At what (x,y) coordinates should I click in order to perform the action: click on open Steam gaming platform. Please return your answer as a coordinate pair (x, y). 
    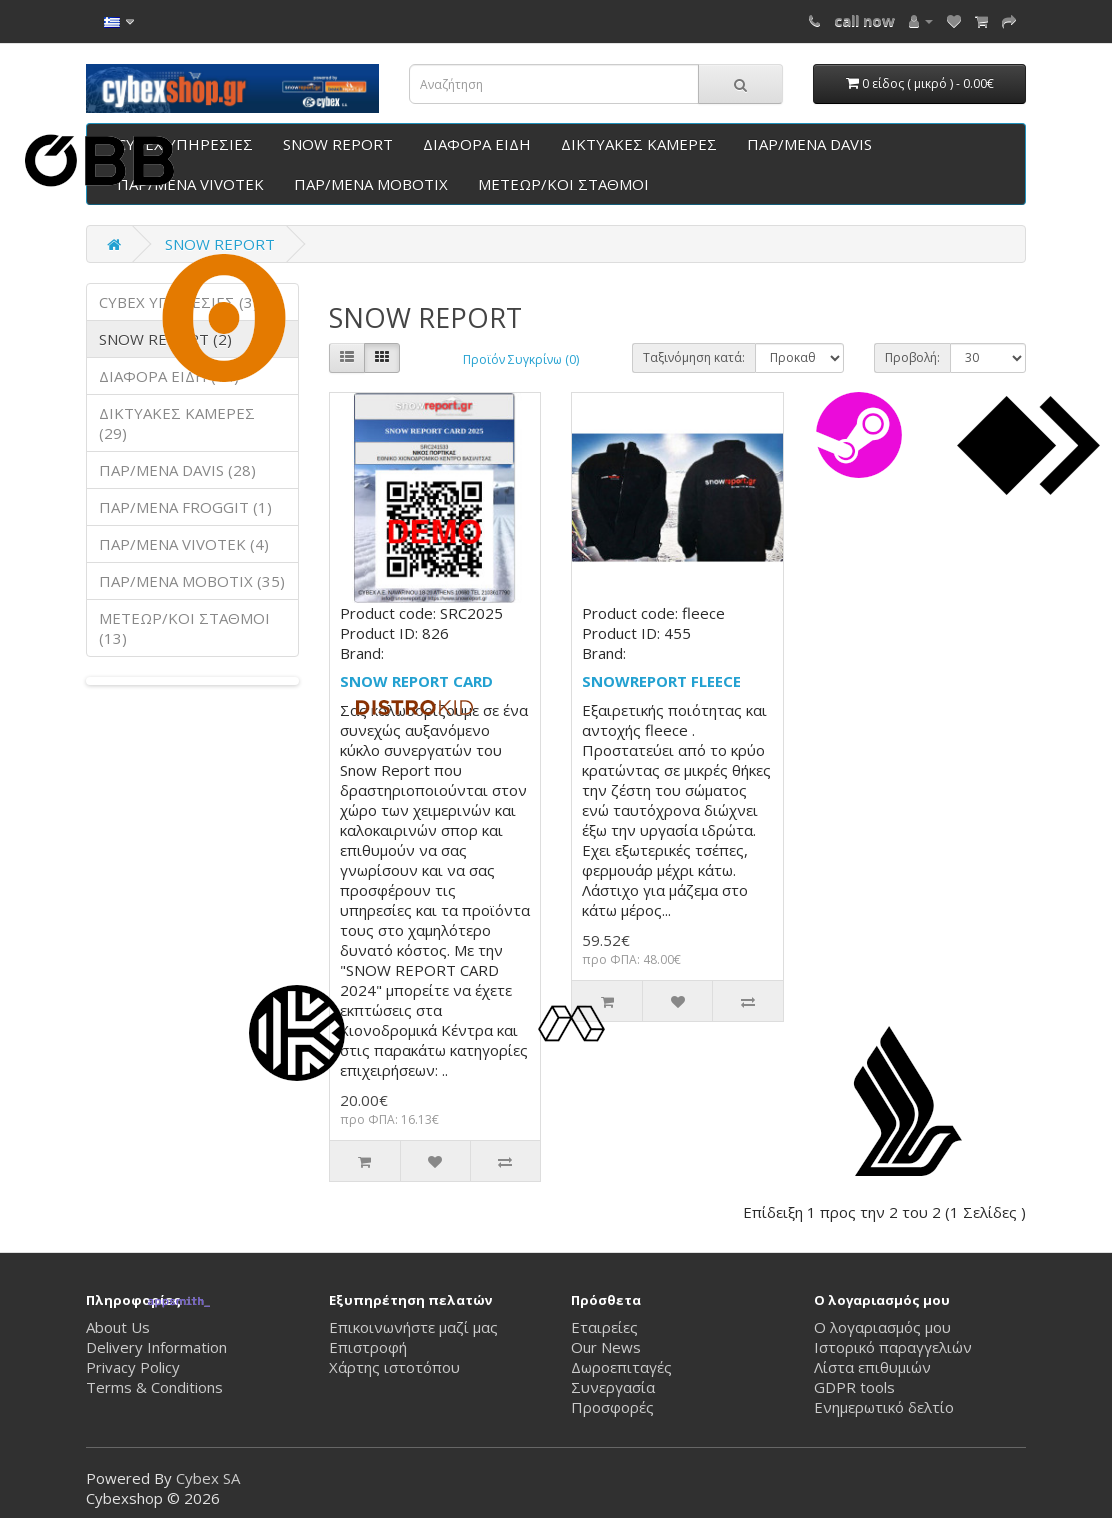
    Looking at the image, I should click on (859, 435).